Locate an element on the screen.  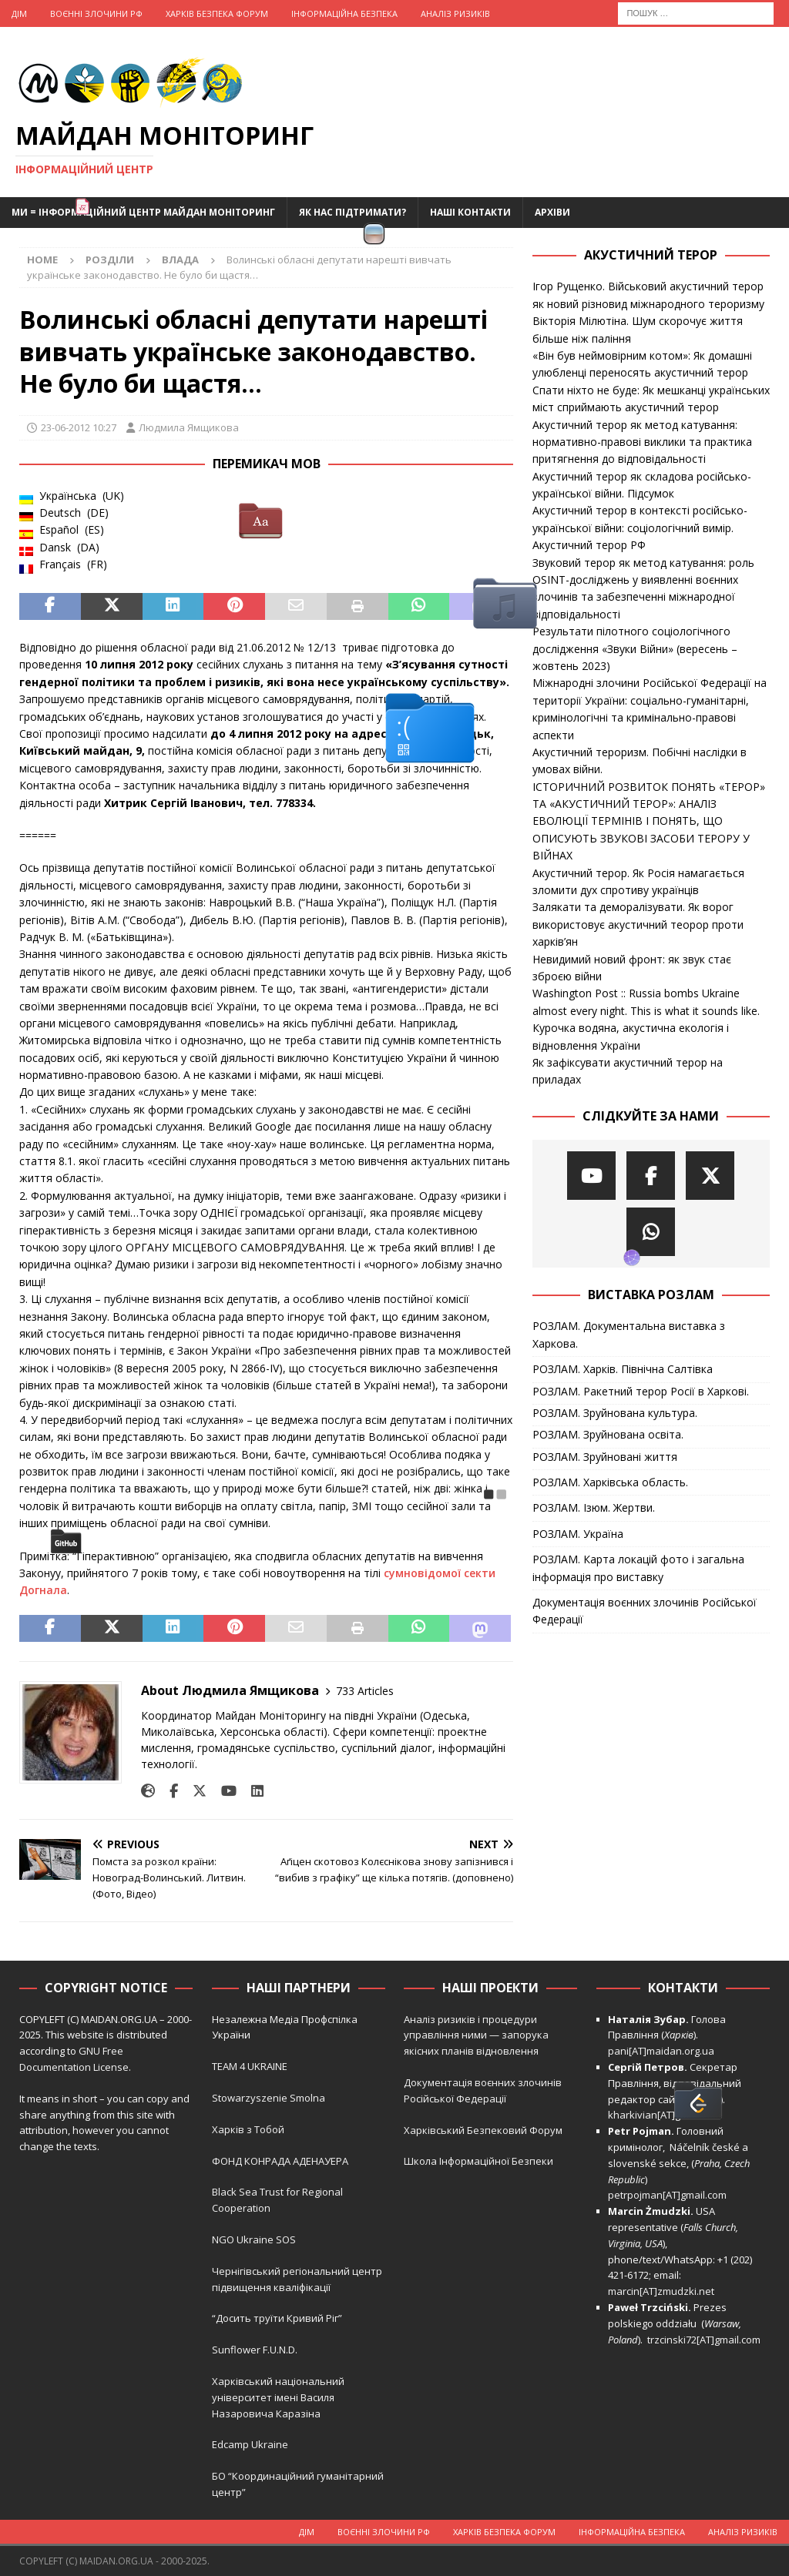
open github repositories folder is located at coordinates (65, 1542).